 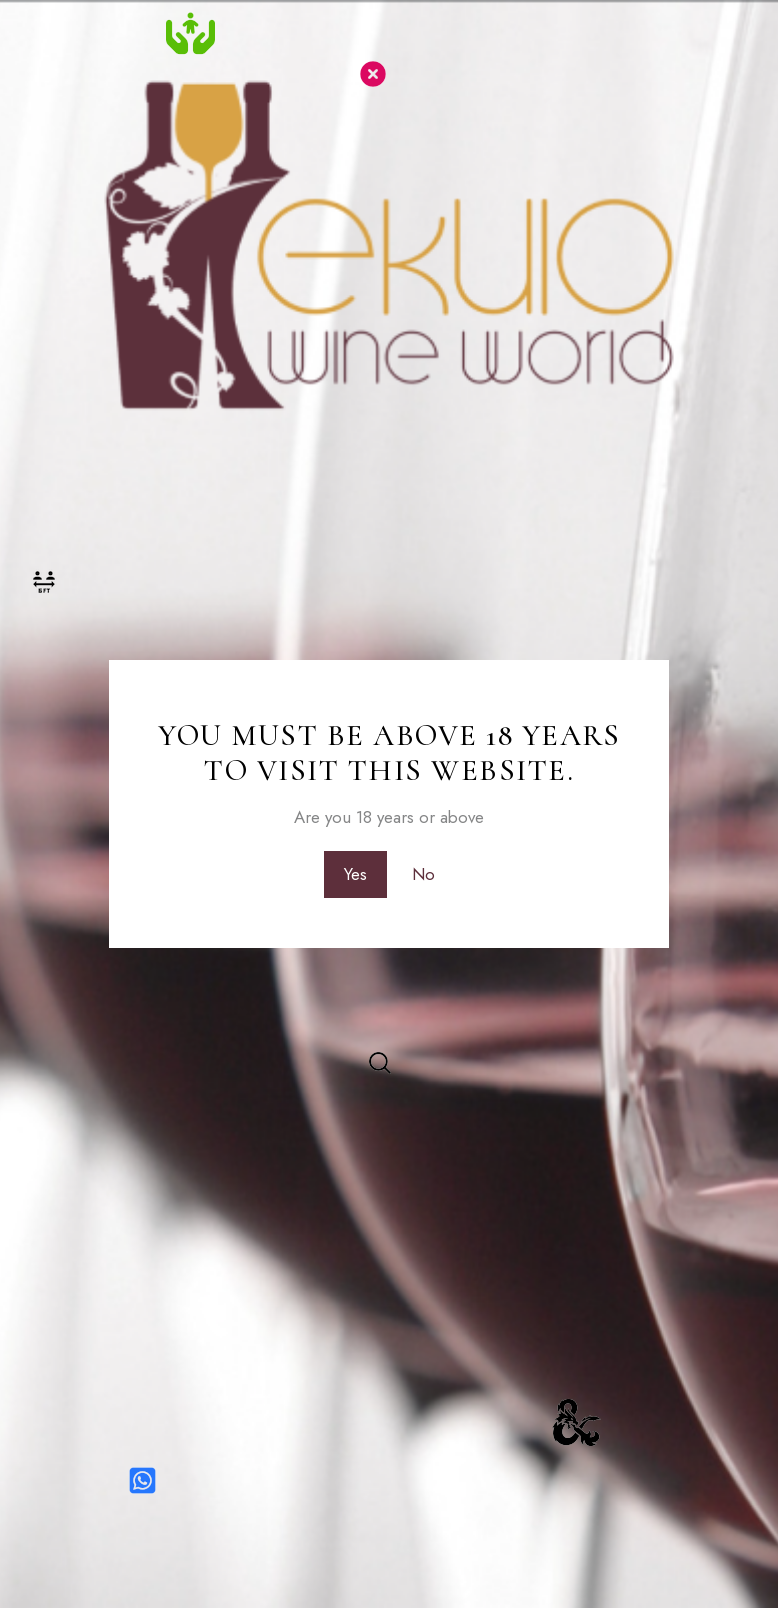 What do you see at coordinates (142, 1480) in the screenshot?
I see `open WhatsApp messaging app` at bounding box center [142, 1480].